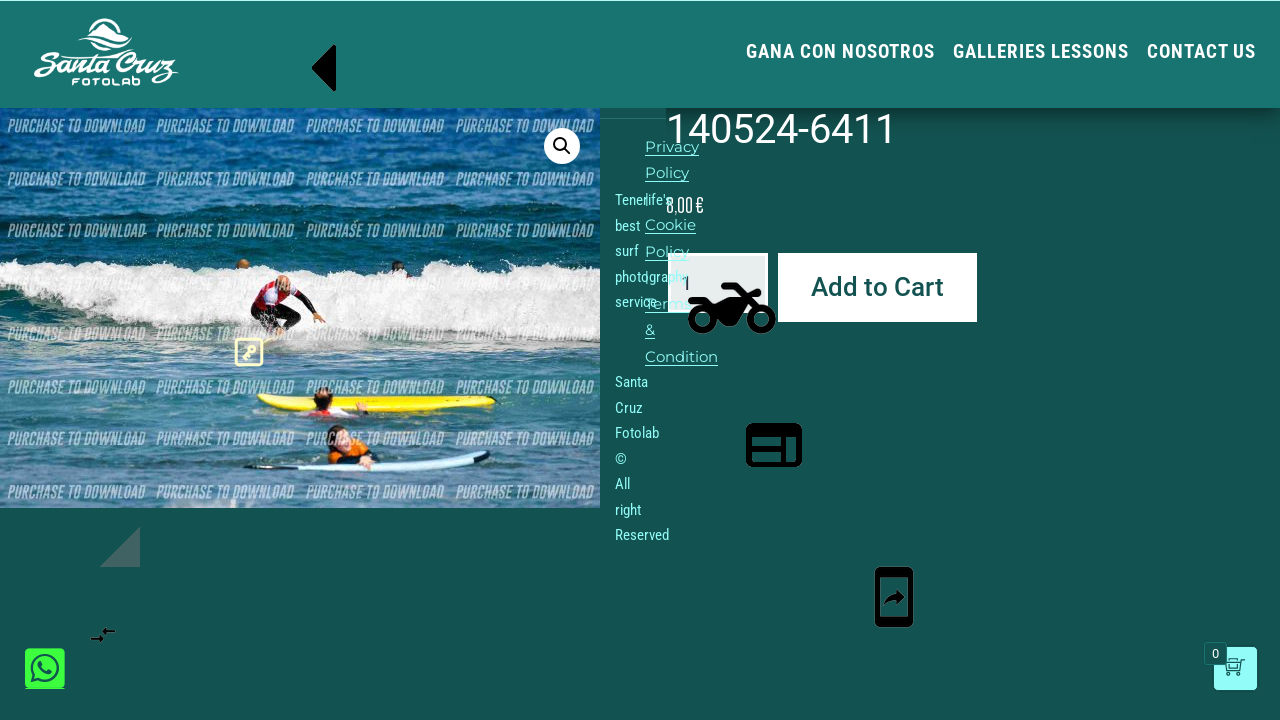  Describe the element at coordinates (774, 445) in the screenshot. I see `open web browser` at that location.